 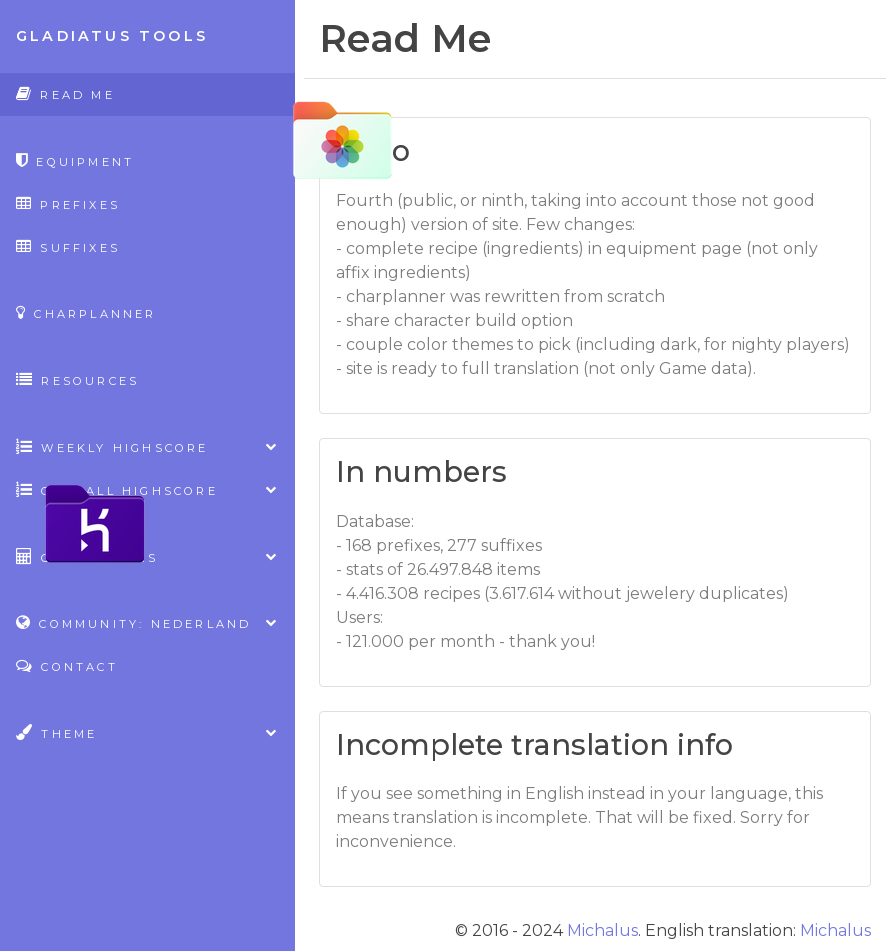 I want to click on folder containing Heroku project files, so click(x=94, y=526).